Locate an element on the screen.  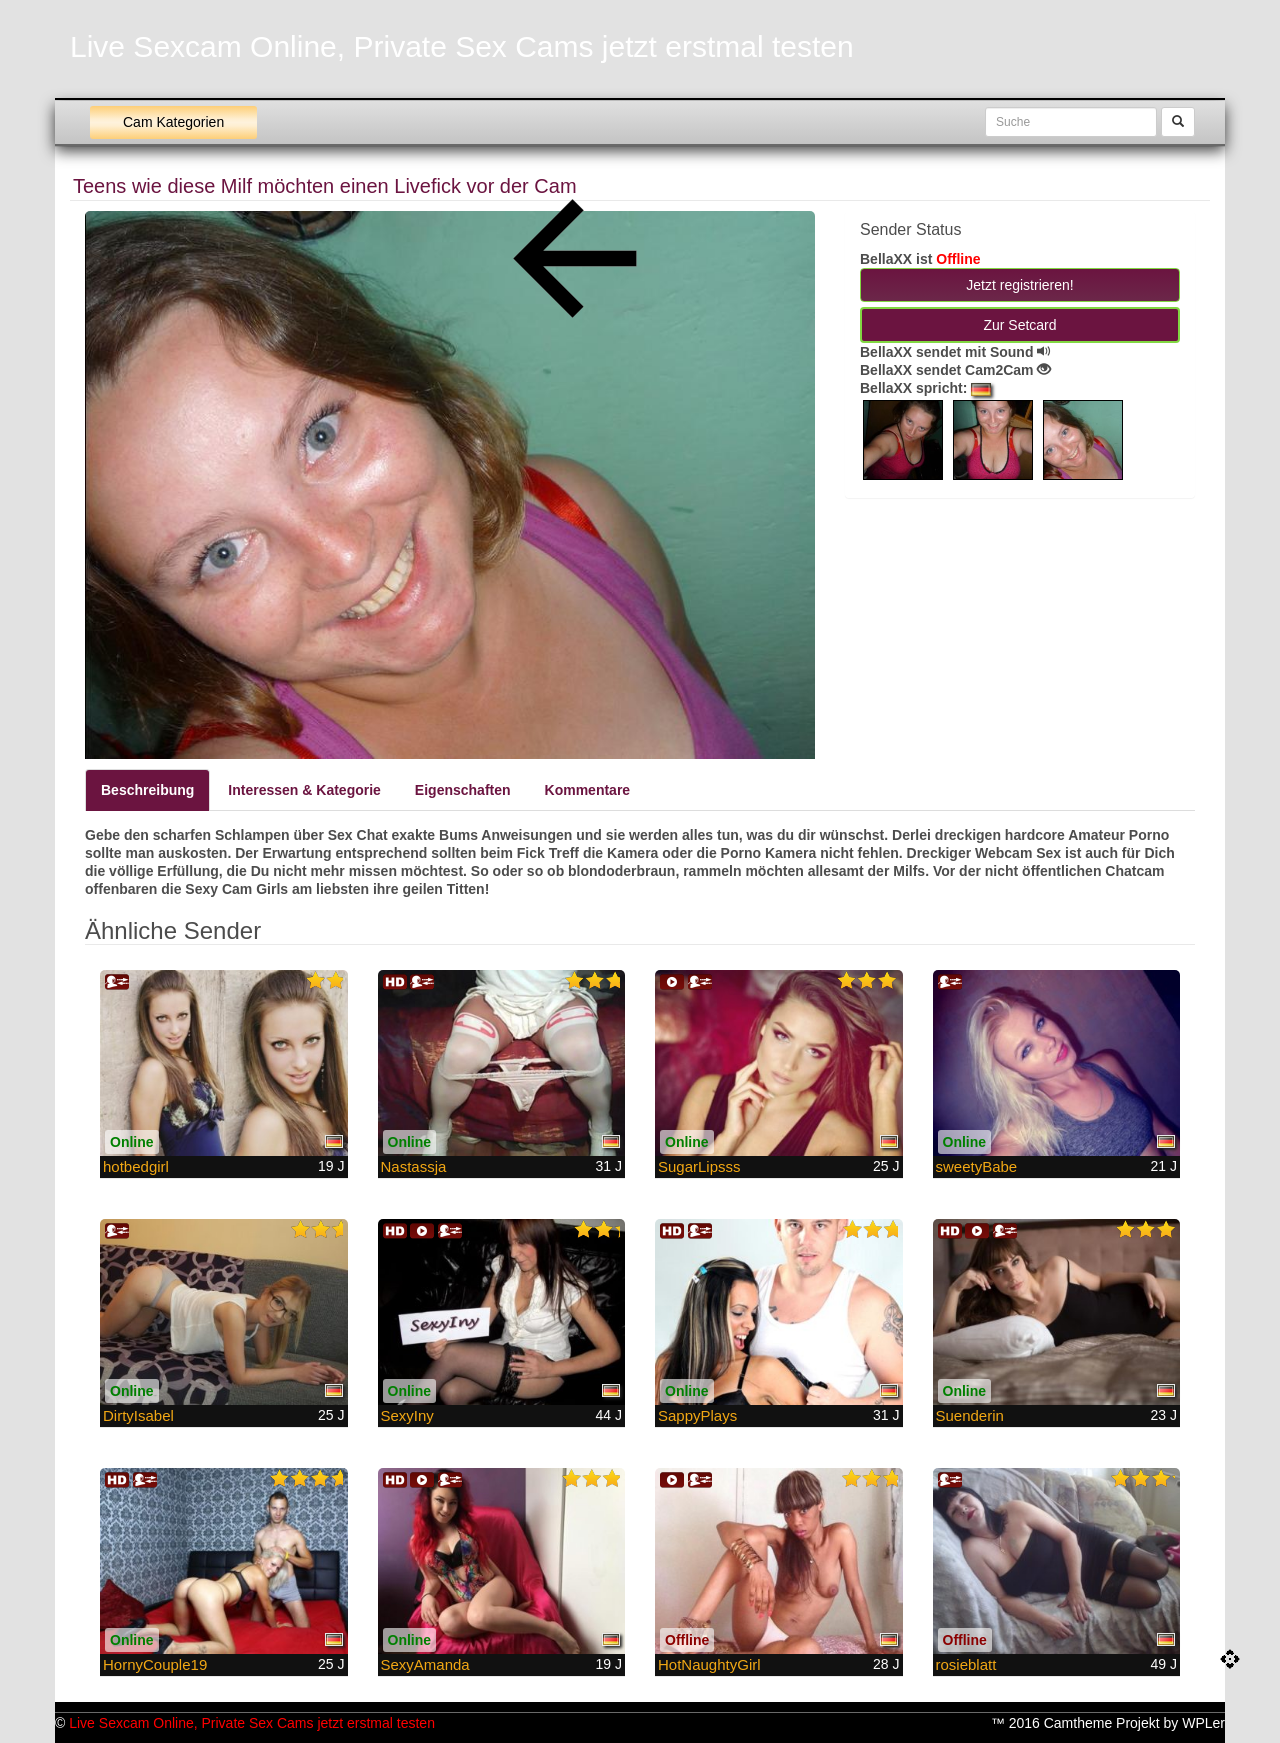
go back to the previous screen is located at coordinates (576, 258).